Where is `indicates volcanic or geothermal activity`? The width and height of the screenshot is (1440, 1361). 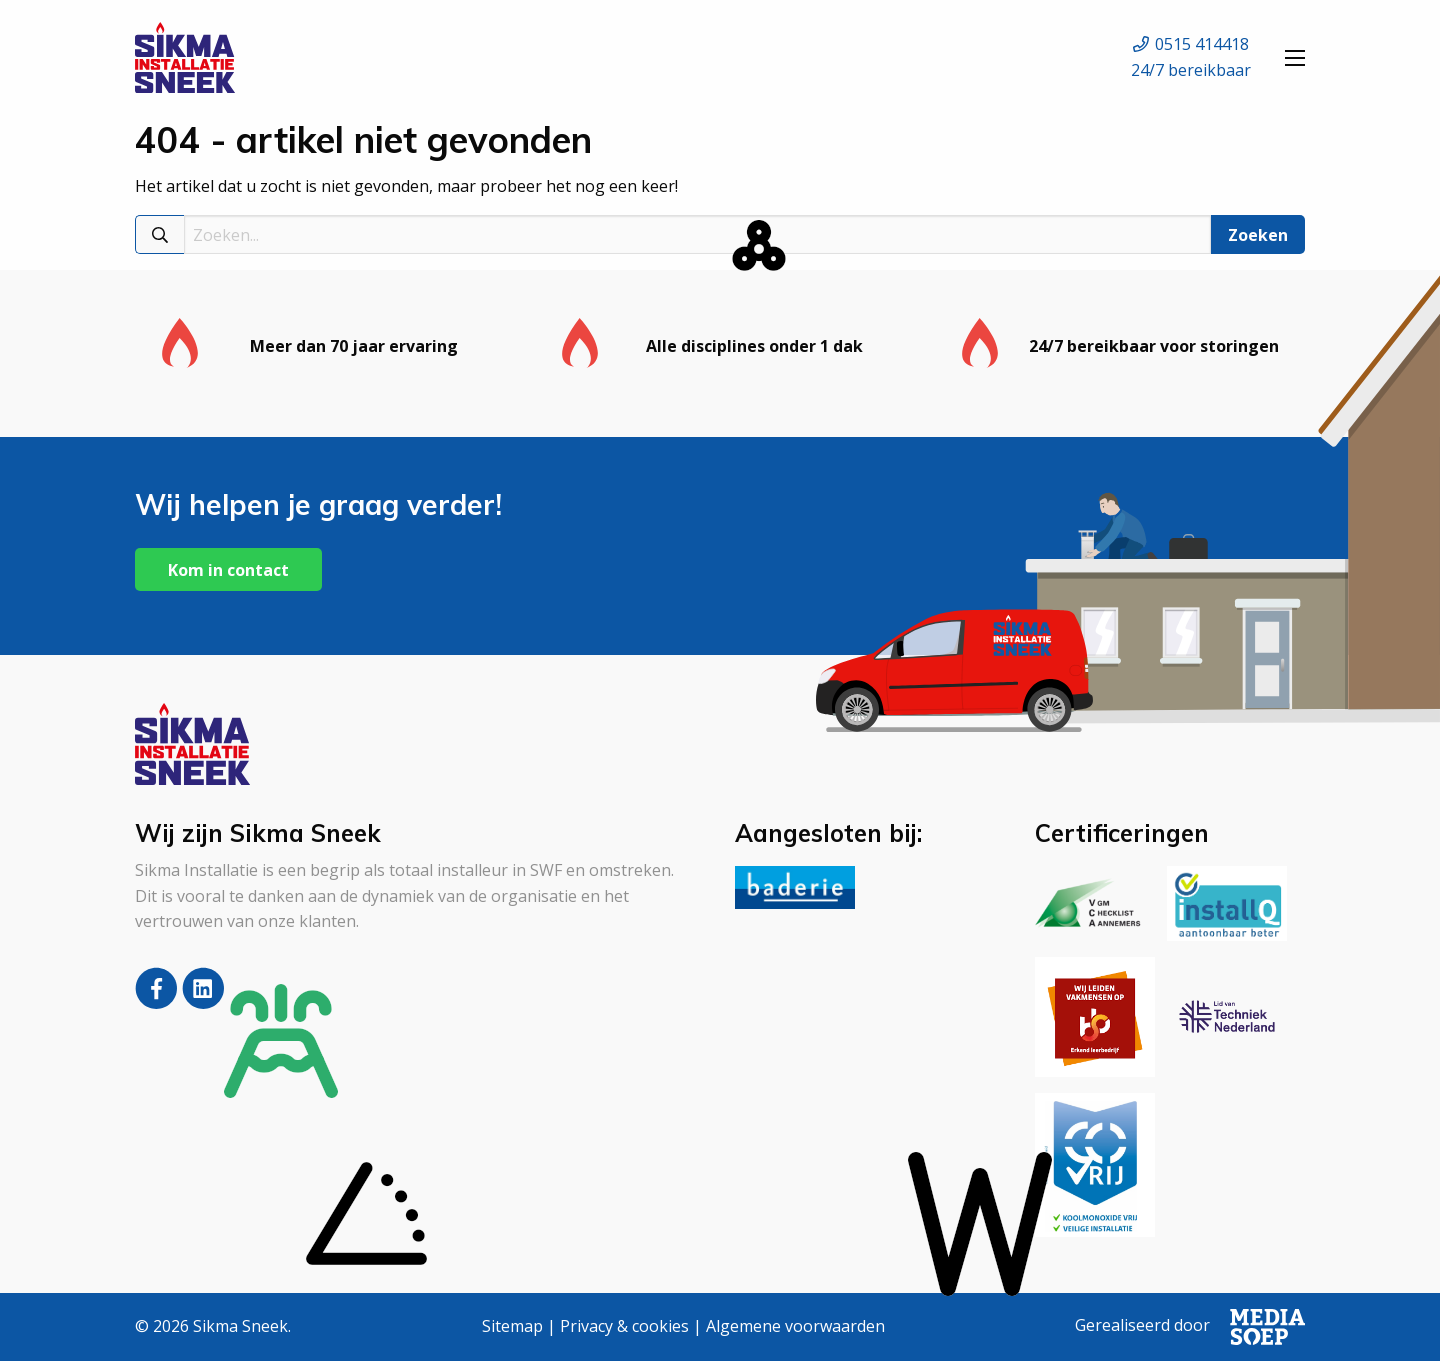
indicates volcanic or geothermal activity is located at coordinates (281, 1041).